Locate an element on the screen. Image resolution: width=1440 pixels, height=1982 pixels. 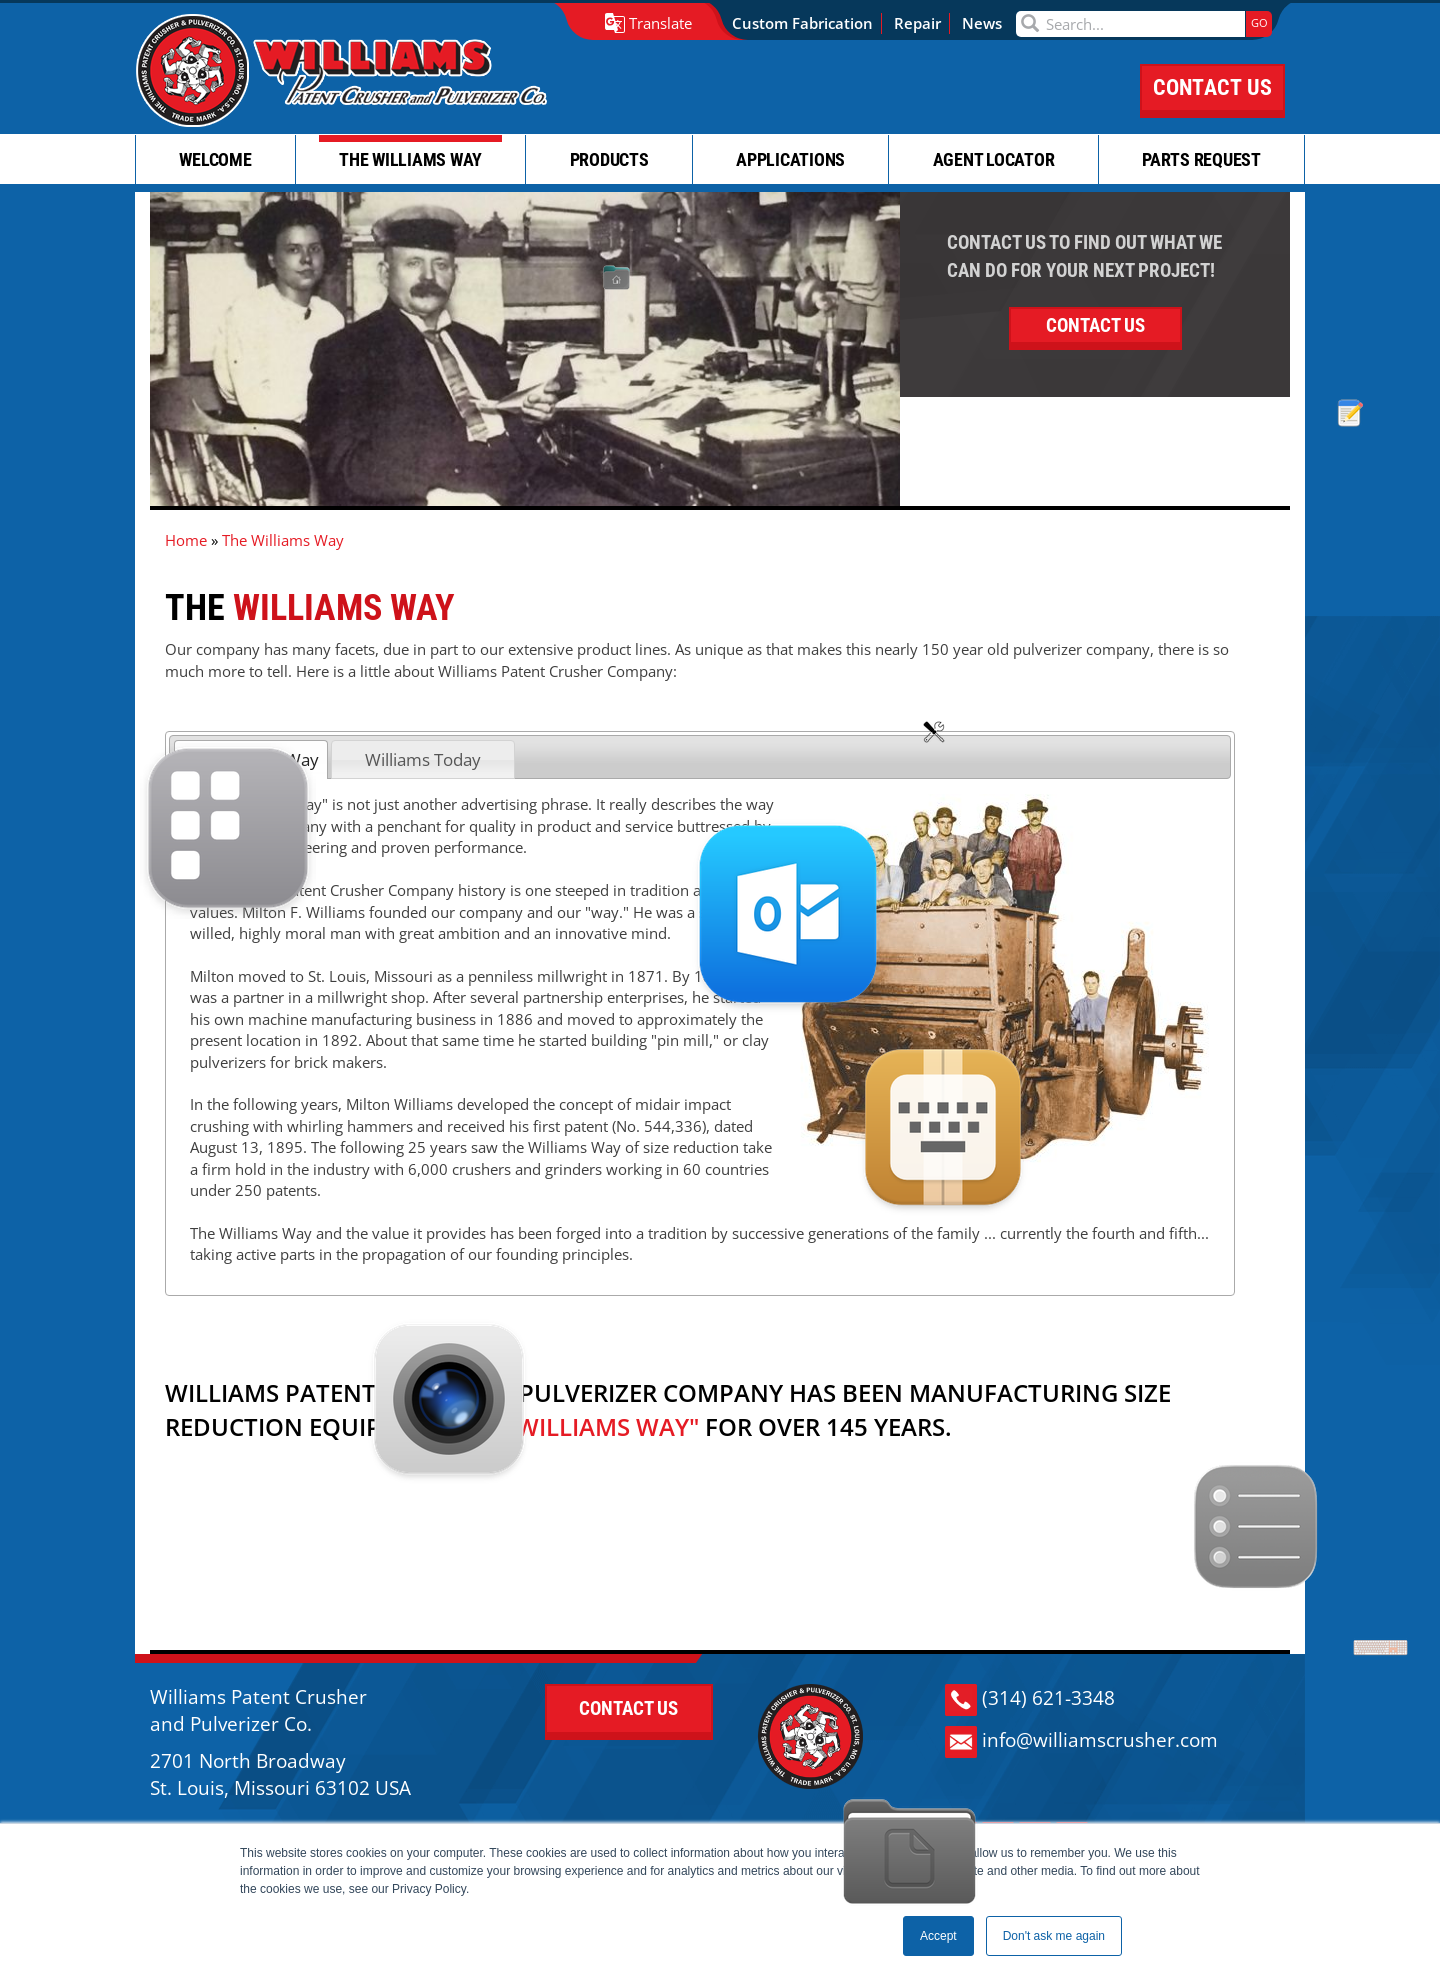
open camera app is located at coordinates (449, 1399).